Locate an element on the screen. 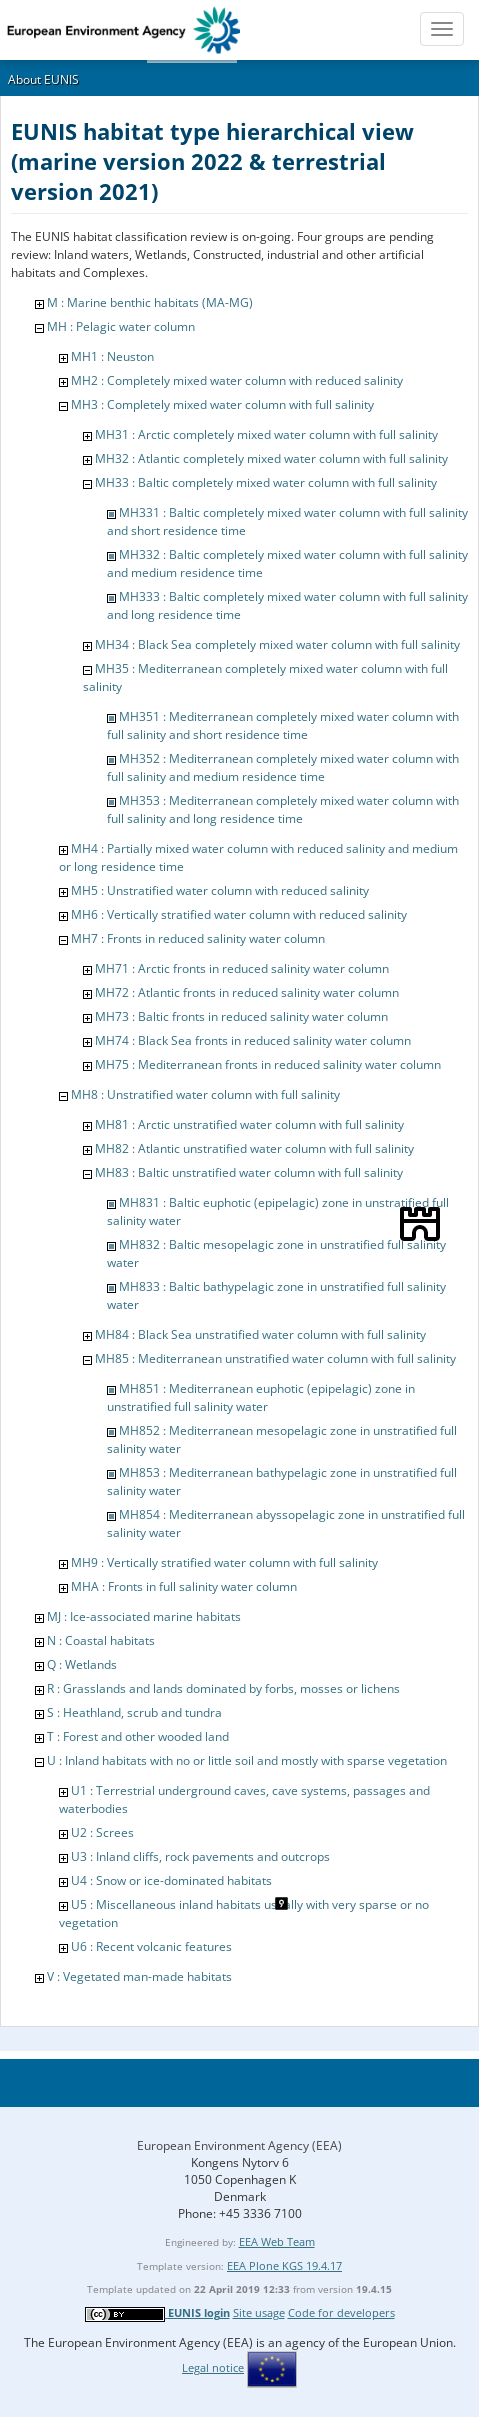 This screenshot has width=479, height=2429. access castle or fortress-themed content is located at coordinates (420, 1223).